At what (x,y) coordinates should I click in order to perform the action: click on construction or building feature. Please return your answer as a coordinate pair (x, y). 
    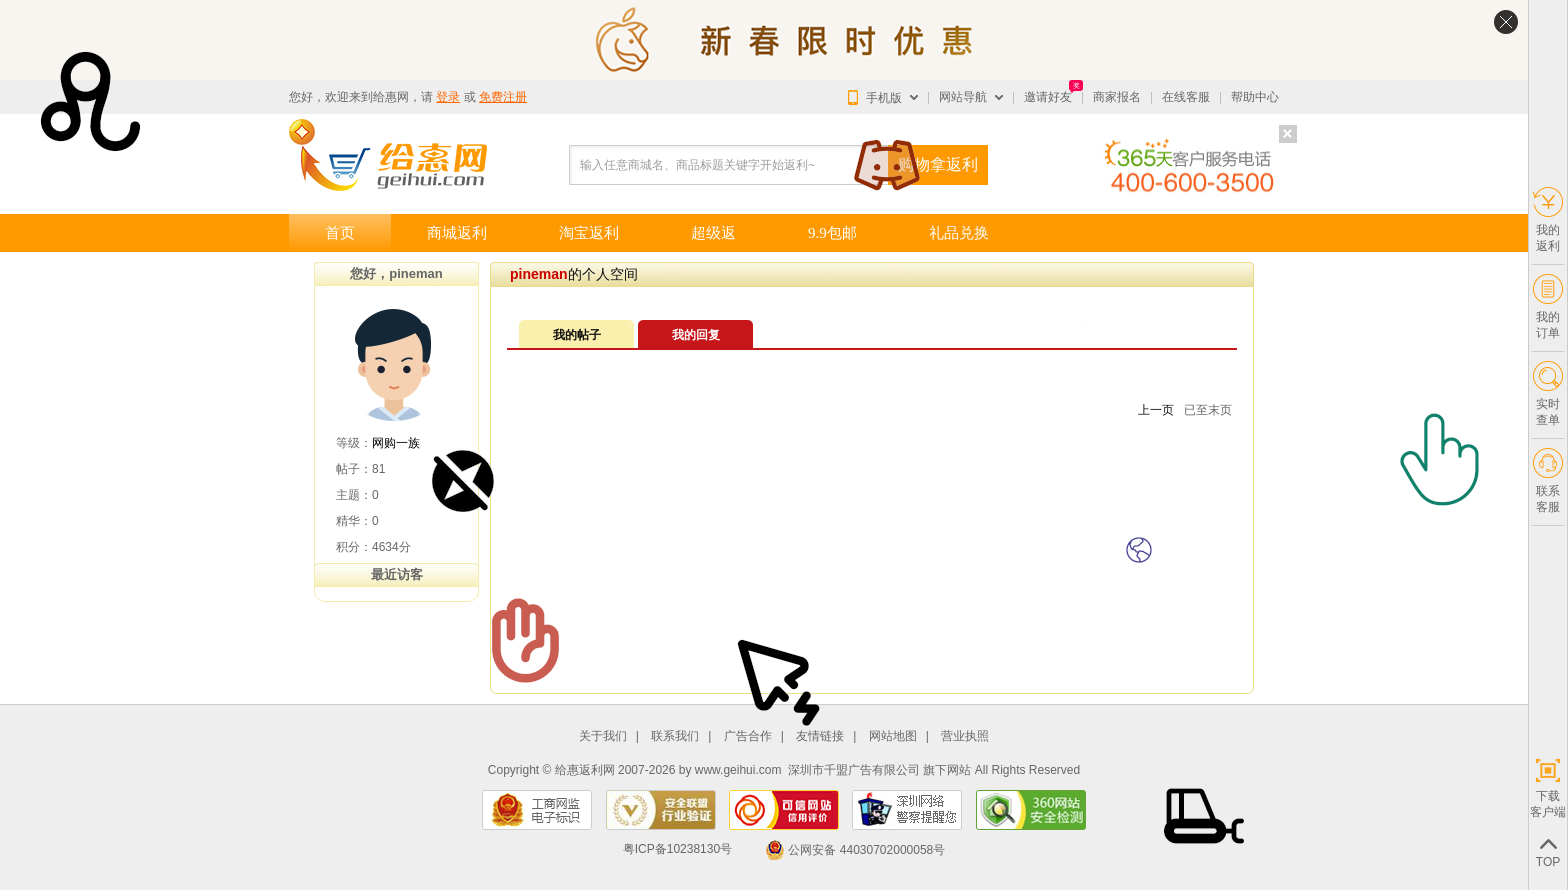
    Looking at the image, I should click on (1204, 816).